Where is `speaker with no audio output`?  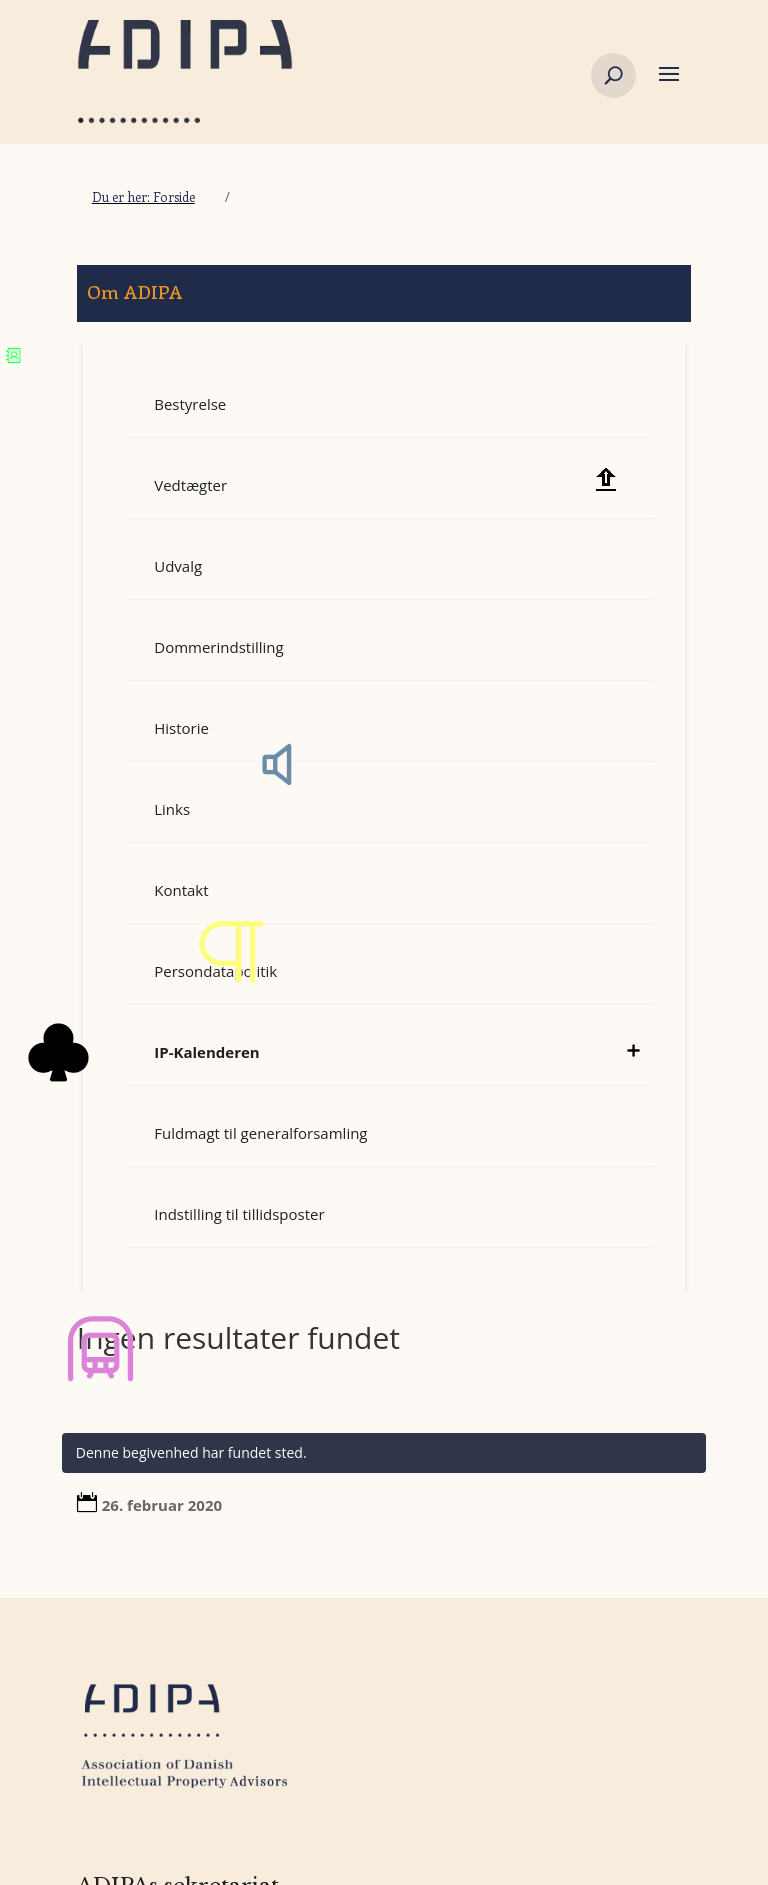 speaker with no audio output is located at coordinates (284, 764).